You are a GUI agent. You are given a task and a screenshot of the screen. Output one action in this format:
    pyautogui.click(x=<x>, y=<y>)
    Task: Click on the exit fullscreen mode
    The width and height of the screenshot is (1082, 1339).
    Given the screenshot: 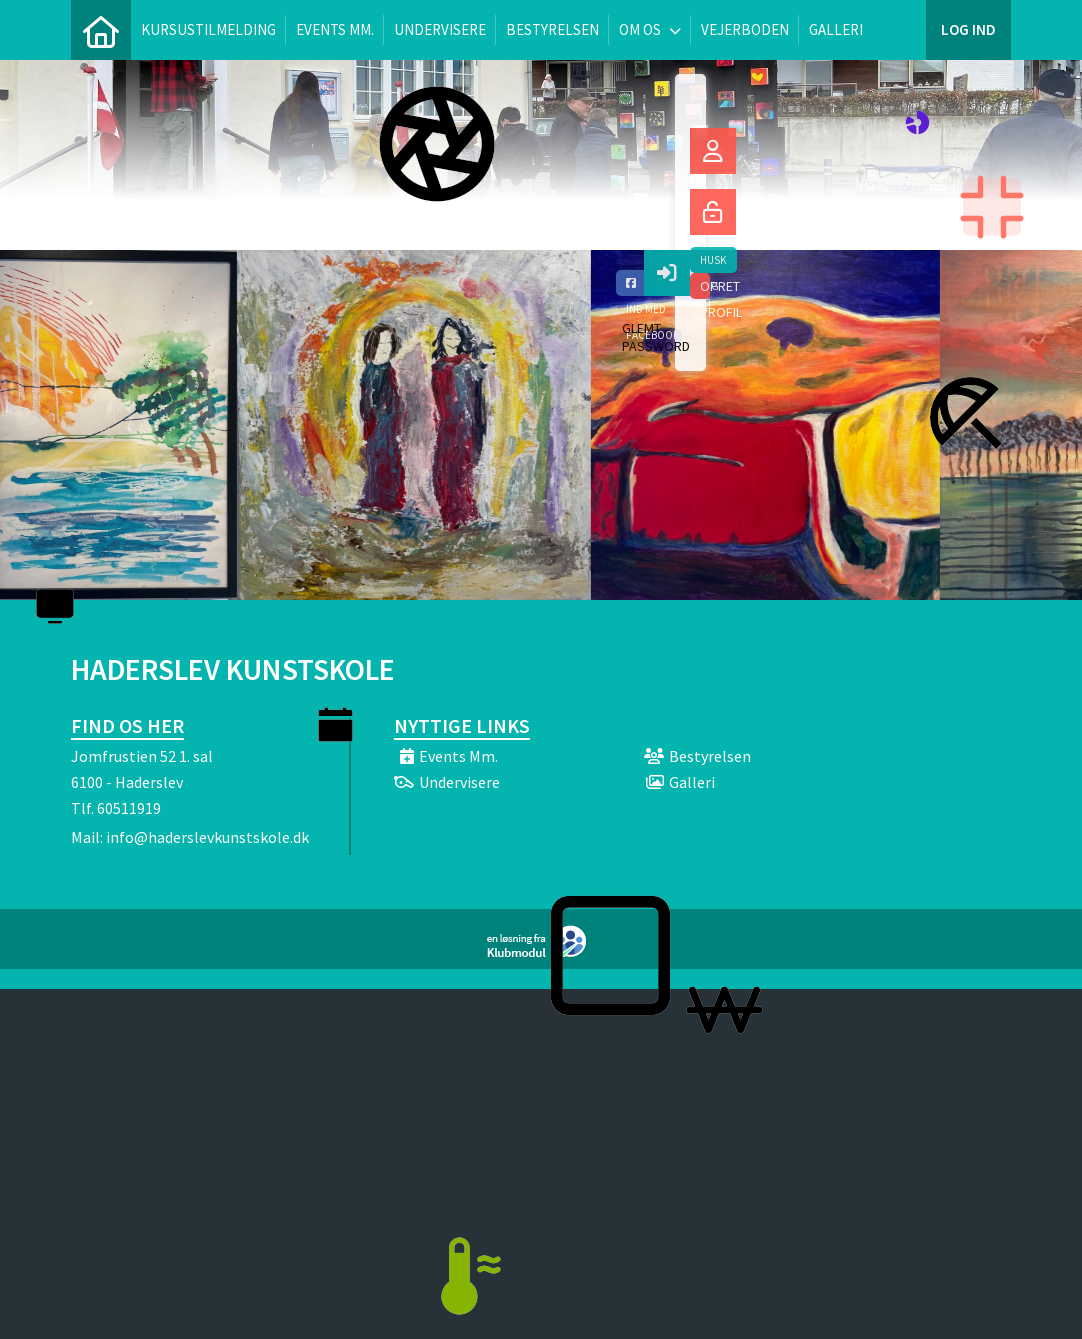 What is the action you would take?
    pyautogui.click(x=992, y=207)
    